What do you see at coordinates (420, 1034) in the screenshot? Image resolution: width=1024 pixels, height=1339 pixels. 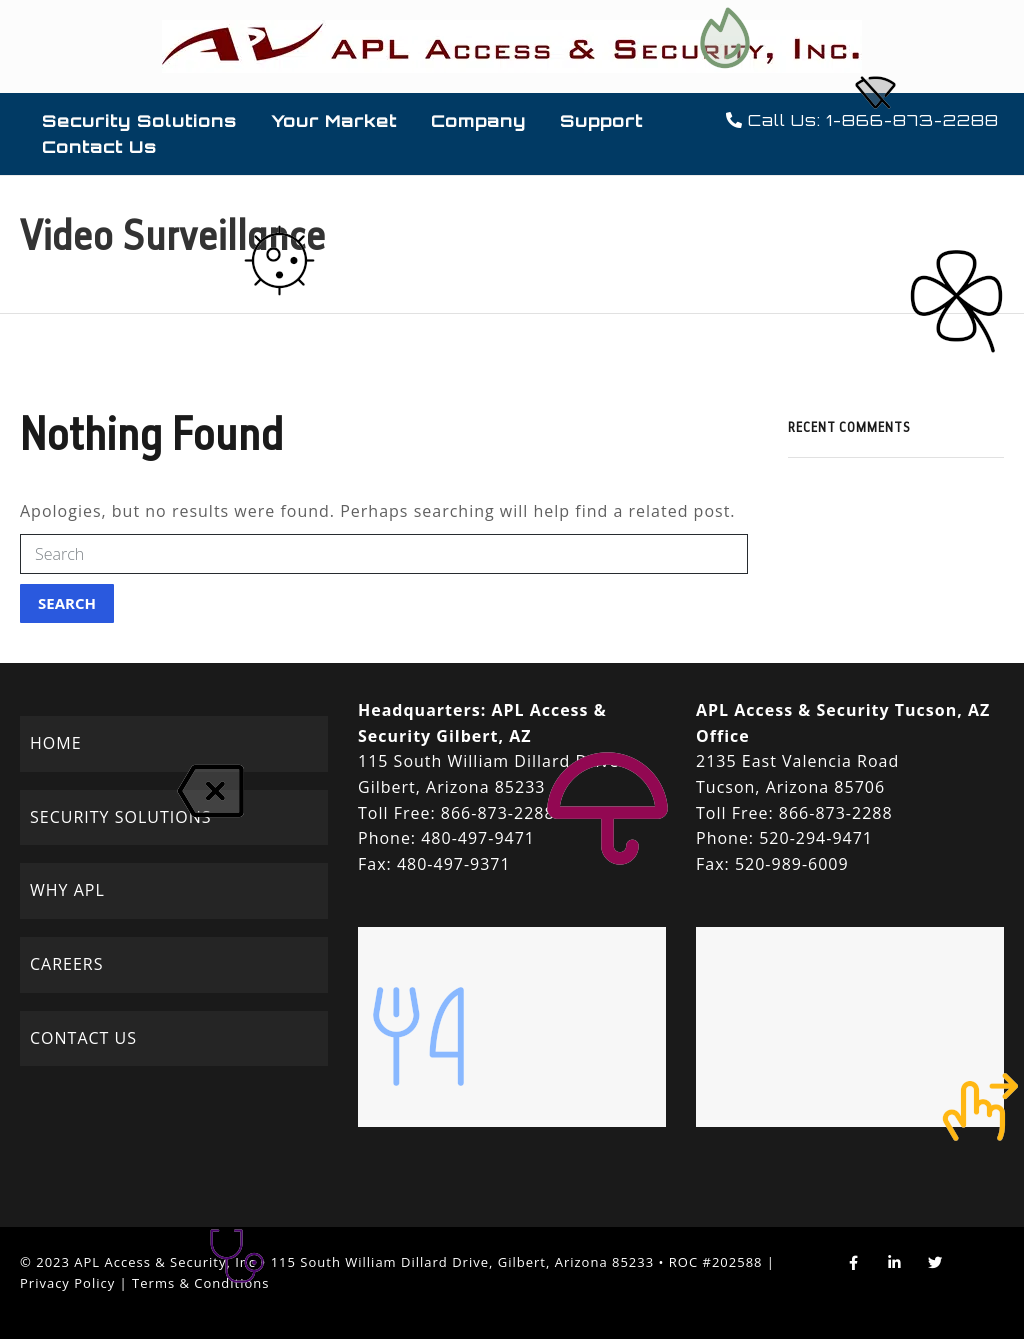 I see `access food and dining options` at bounding box center [420, 1034].